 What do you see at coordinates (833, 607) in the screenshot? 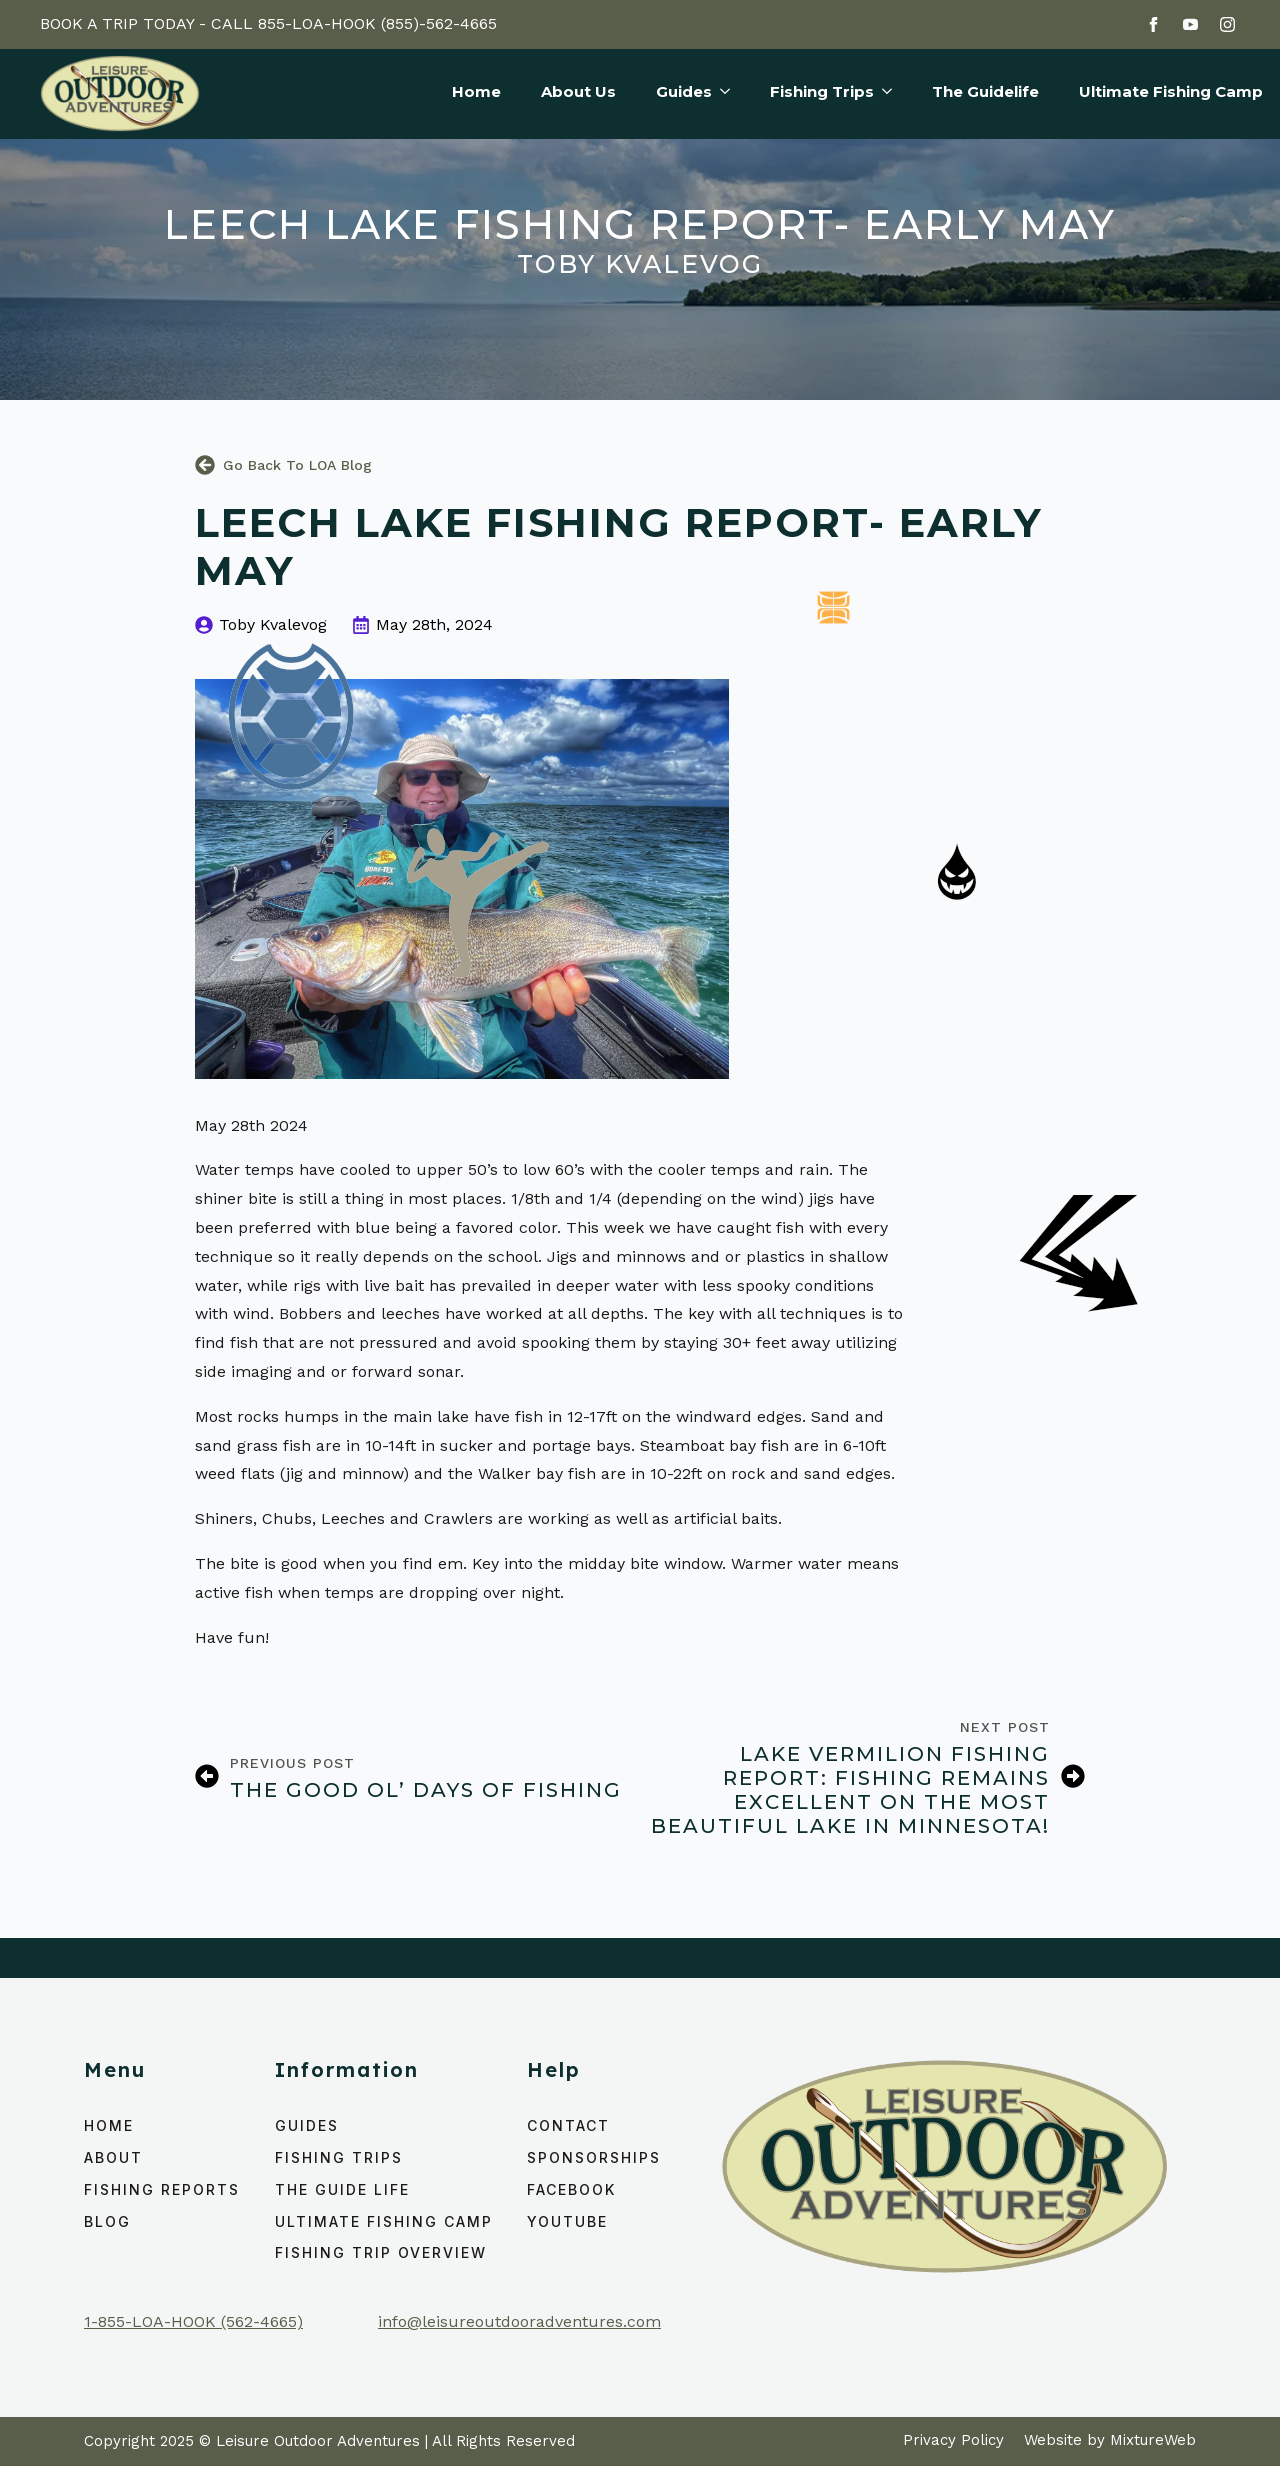
I see `decorative abstract game element or badge` at bounding box center [833, 607].